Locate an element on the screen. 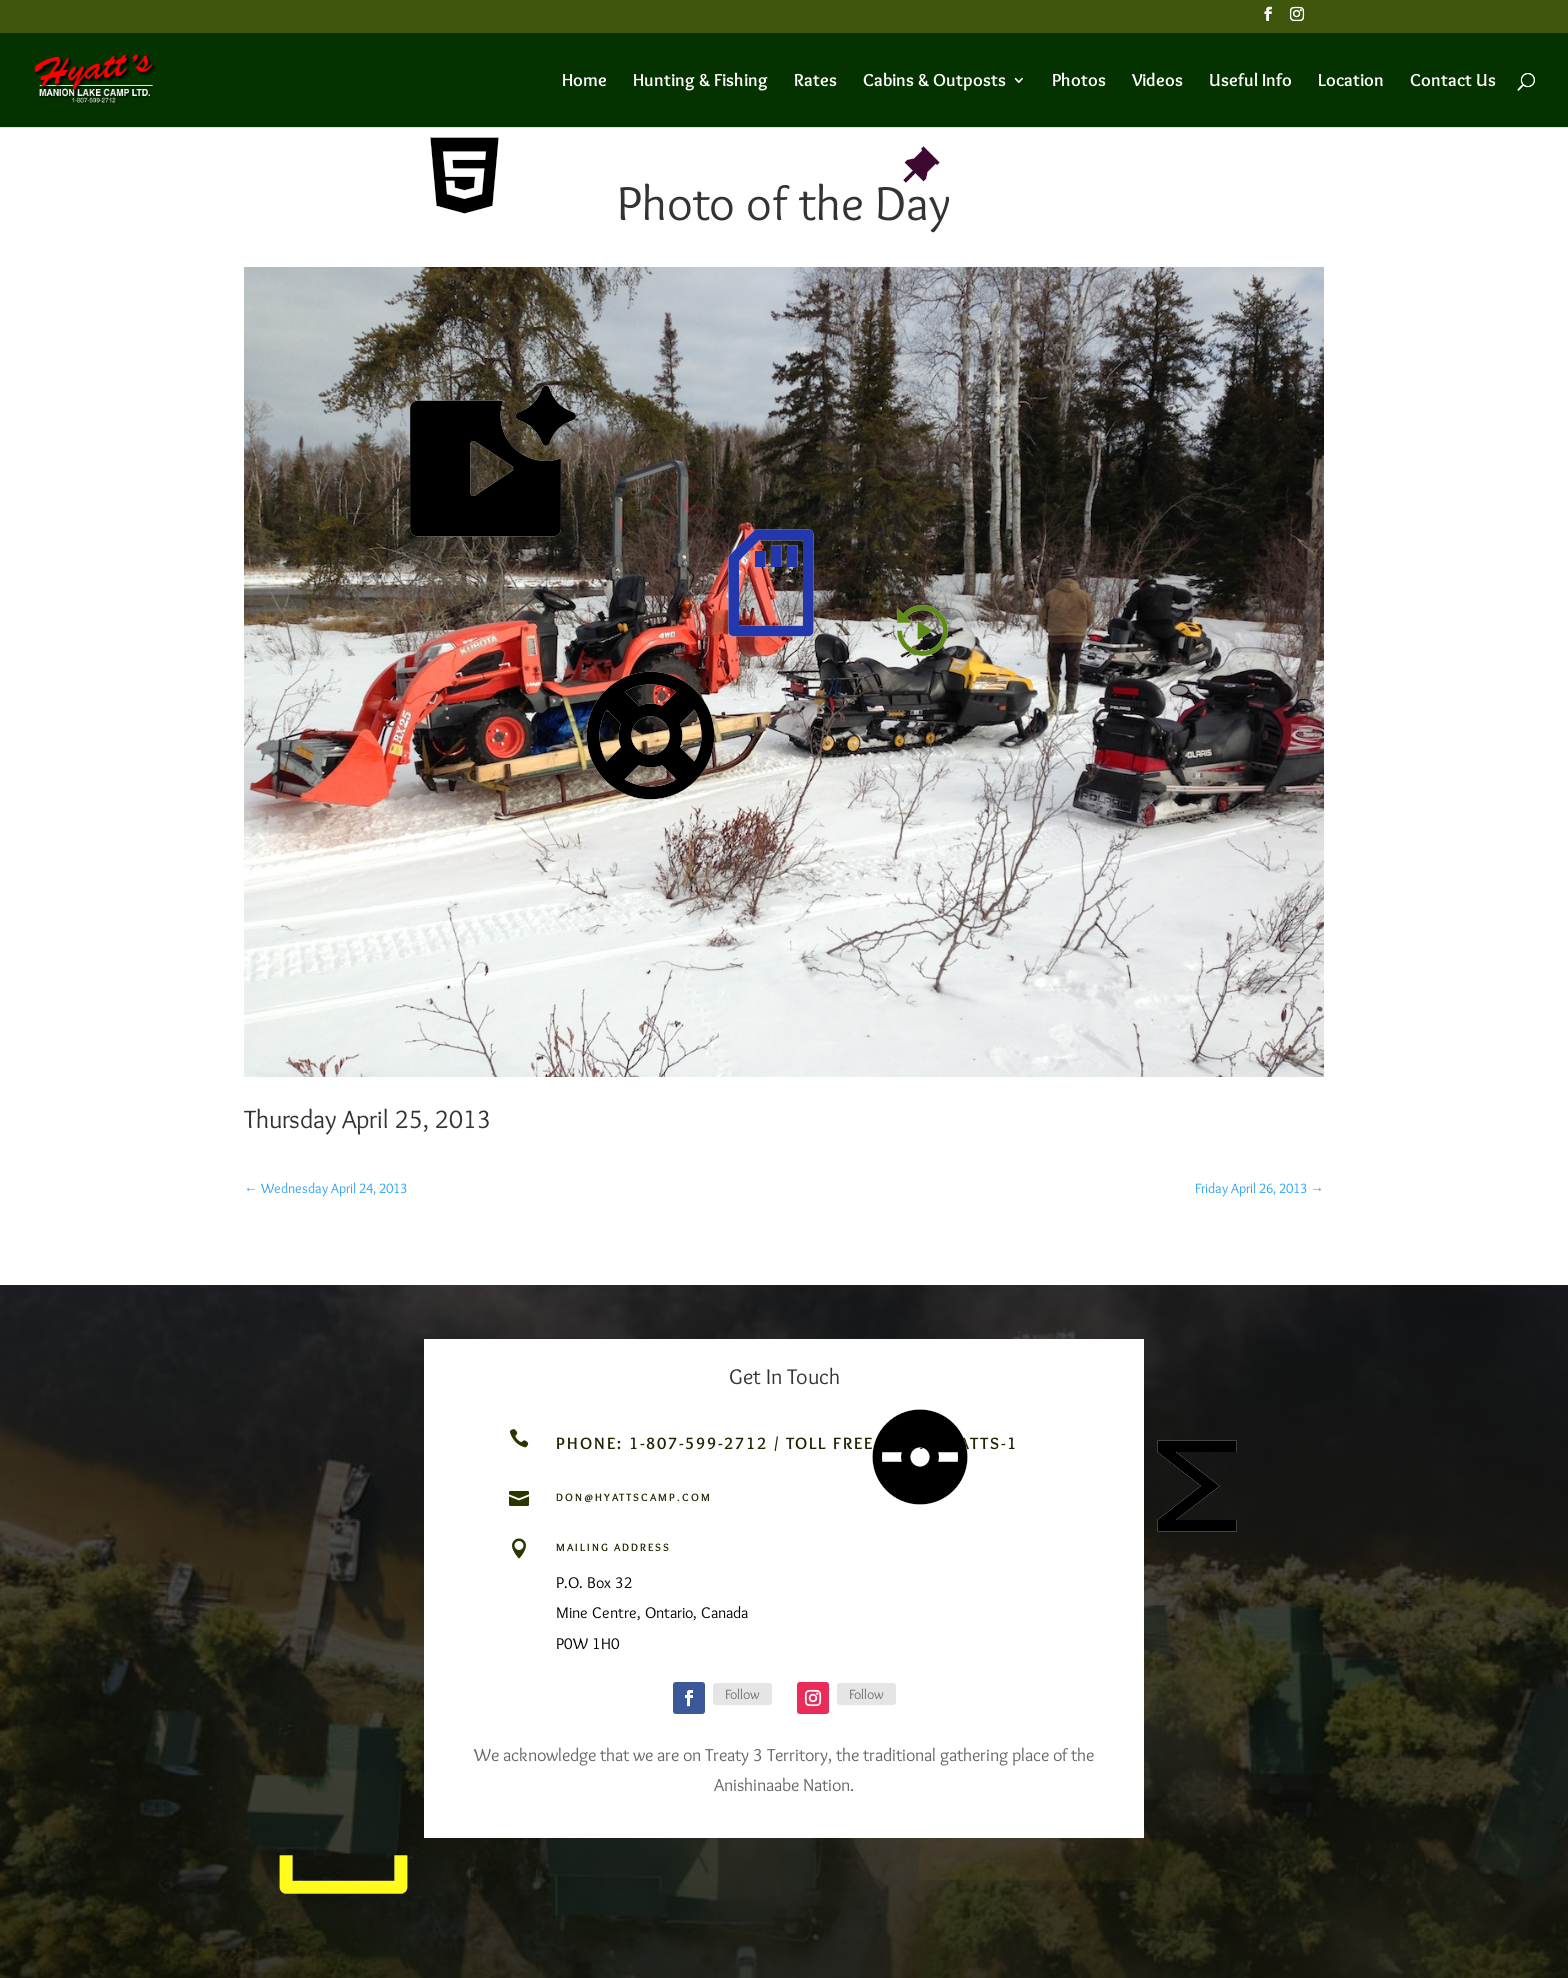 The height and width of the screenshot is (1978, 1568). access external storage or SD card settings is located at coordinates (771, 583).